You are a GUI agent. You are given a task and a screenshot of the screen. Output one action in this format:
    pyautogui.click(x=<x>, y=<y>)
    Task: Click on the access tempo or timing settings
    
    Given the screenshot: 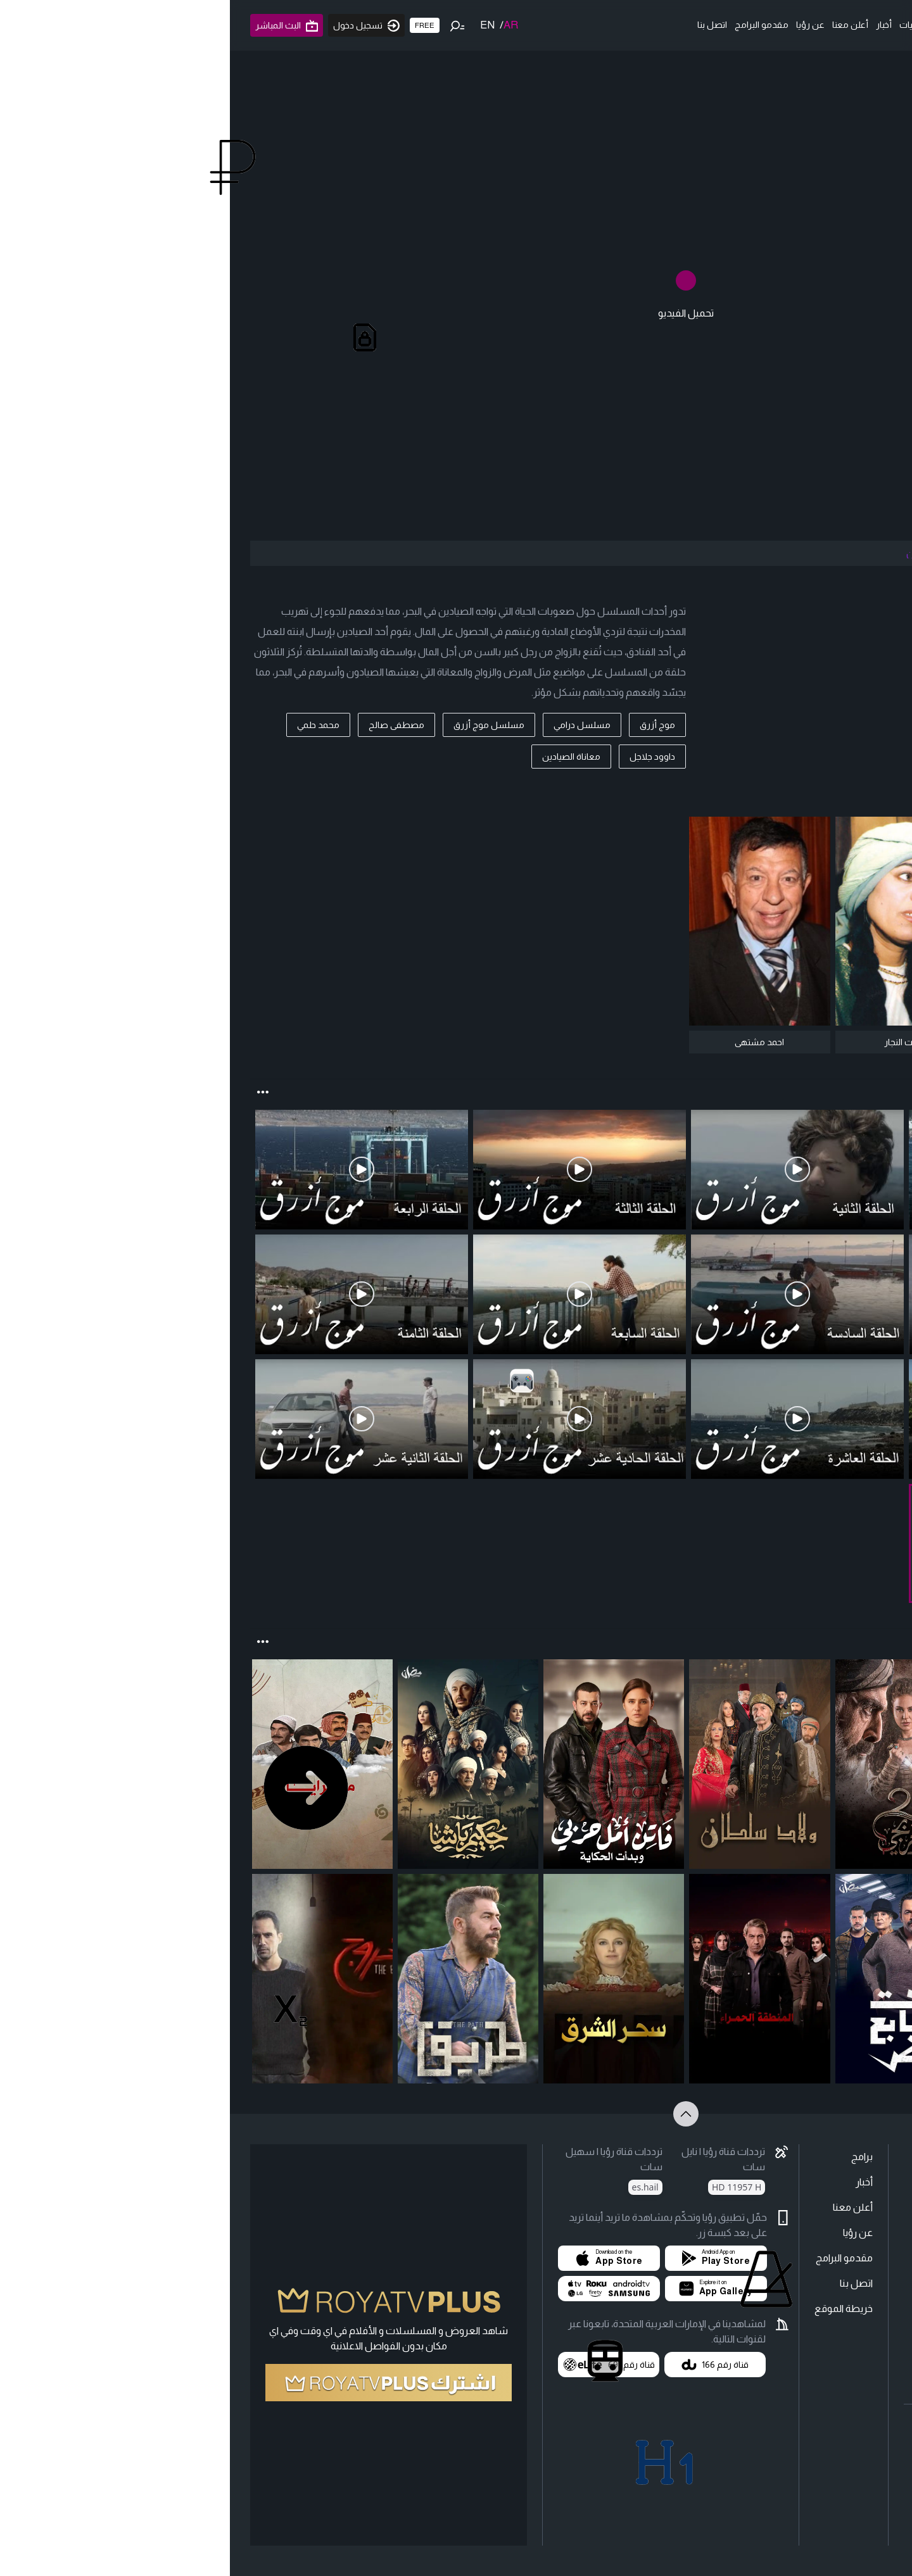 What is the action you would take?
    pyautogui.click(x=766, y=2279)
    